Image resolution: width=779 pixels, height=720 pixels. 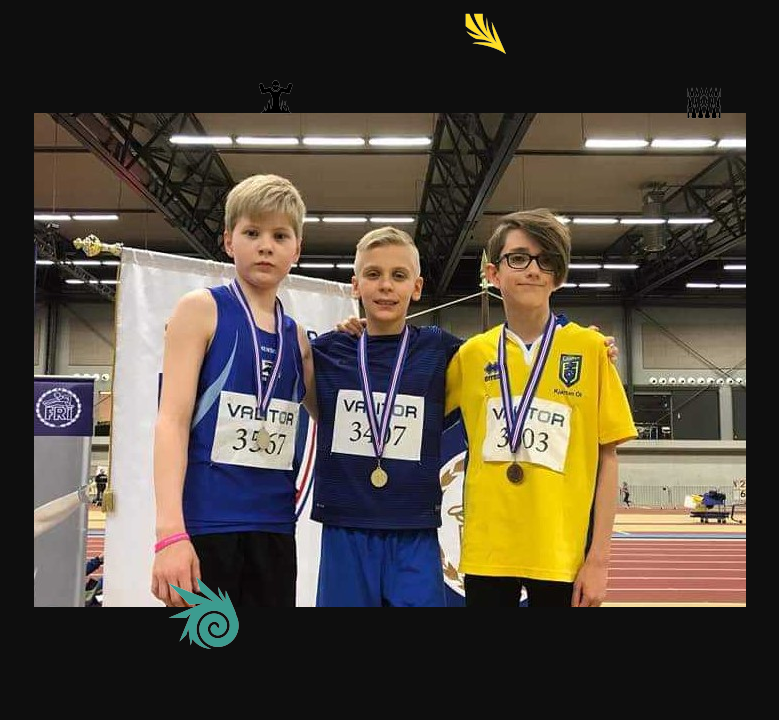 I want to click on indicates a spike trap or hazard zone, so click(x=704, y=102).